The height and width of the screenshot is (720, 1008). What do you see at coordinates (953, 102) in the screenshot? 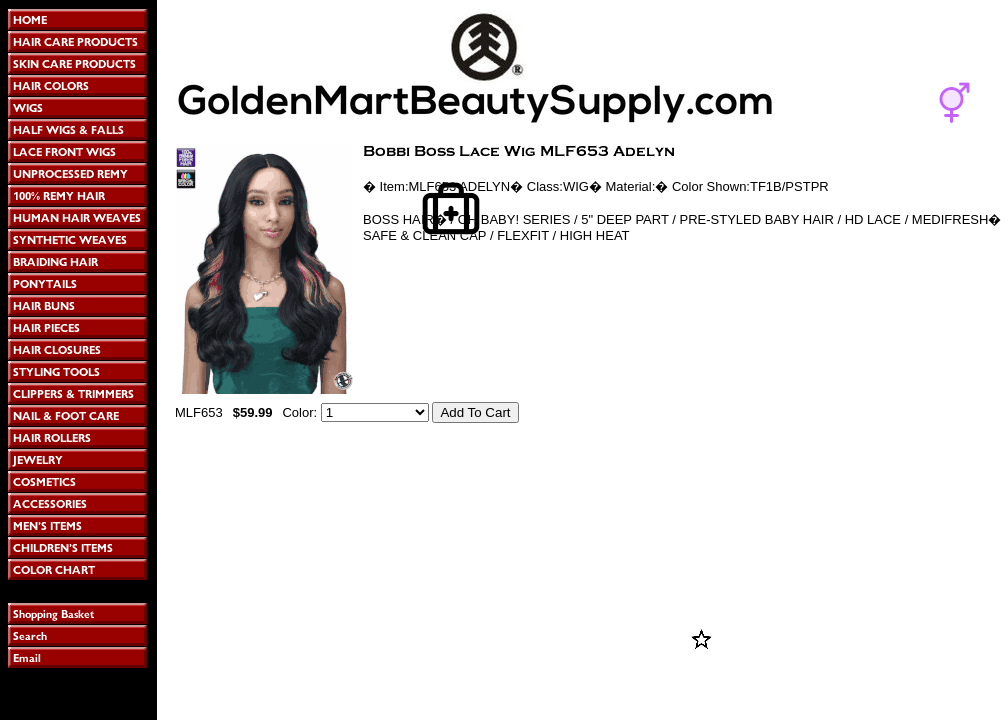
I see `indicates intersex gender identity` at bounding box center [953, 102].